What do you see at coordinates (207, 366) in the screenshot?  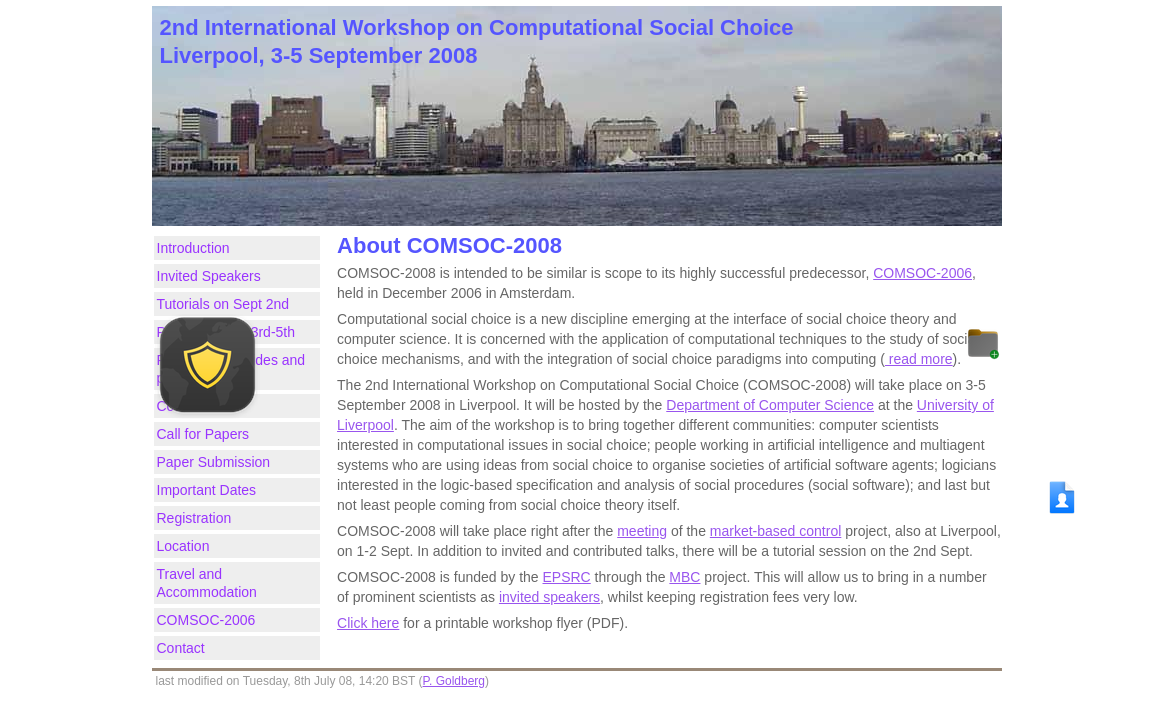 I see `open vpn settings and preferences` at bounding box center [207, 366].